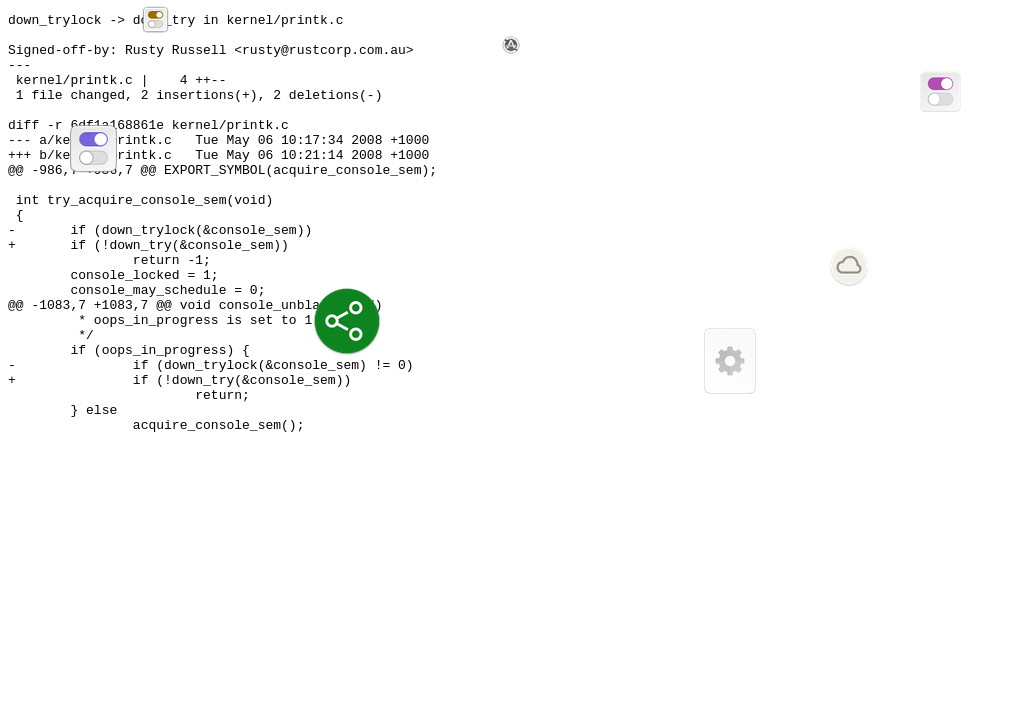 This screenshot has height=720, width=1024. Describe the element at coordinates (155, 19) in the screenshot. I see `open system tweaks or settings customization` at that location.